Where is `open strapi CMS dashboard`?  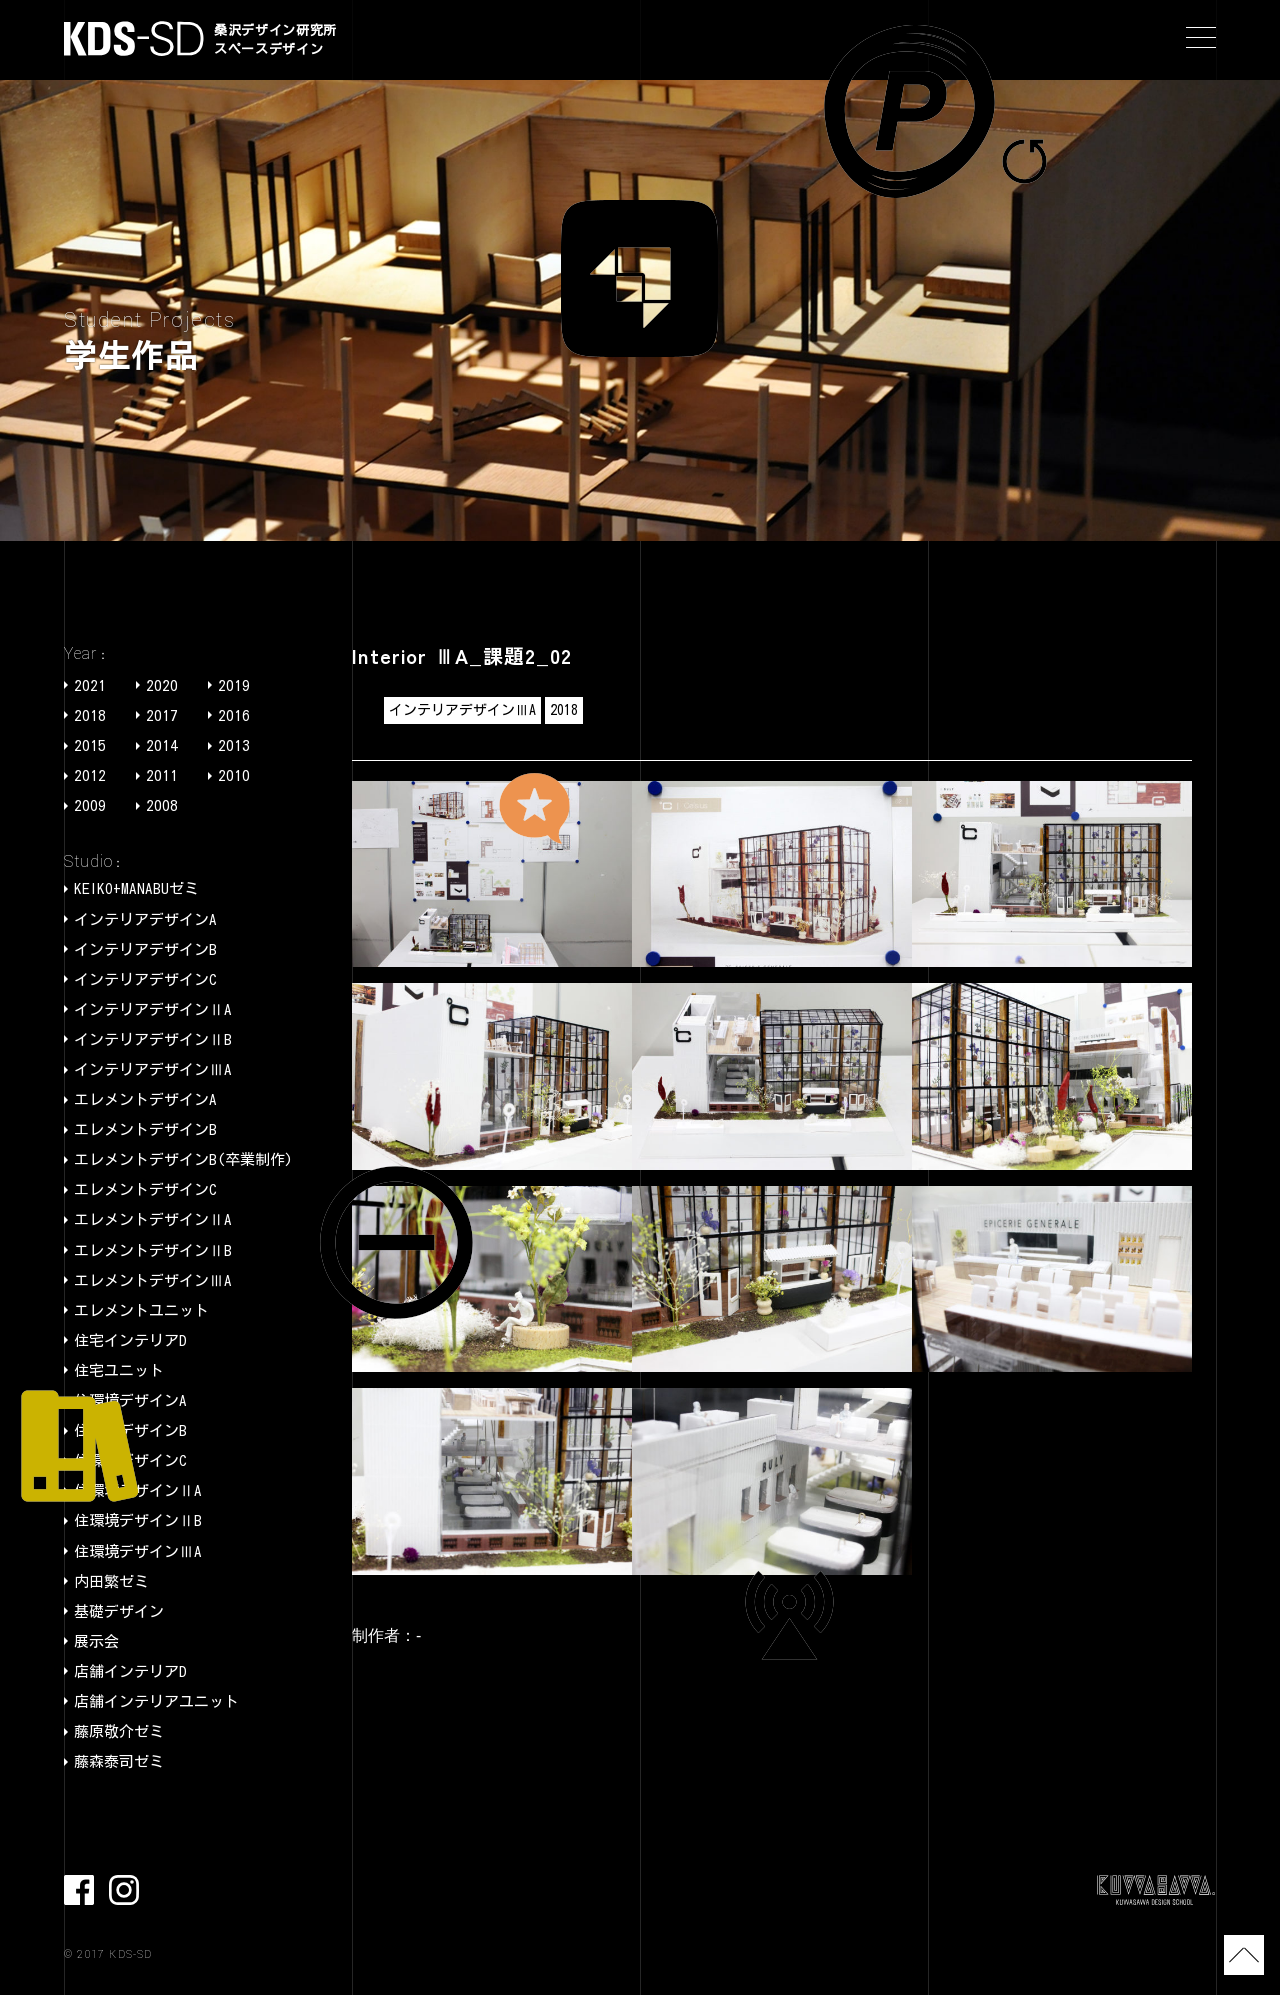 open strapi CMS dashboard is located at coordinates (639, 278).